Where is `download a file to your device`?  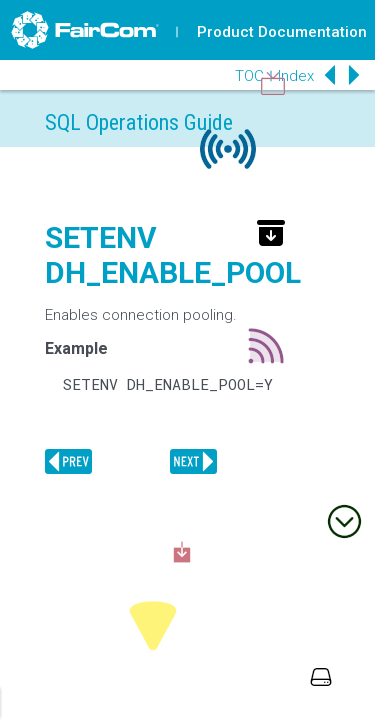
download a file to your device is located at coordinates (182, 552).